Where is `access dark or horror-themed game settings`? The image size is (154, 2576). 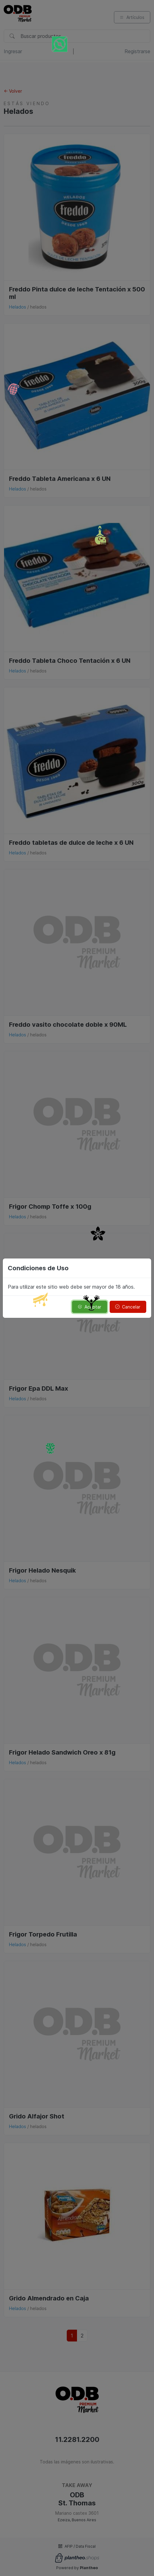 access dark or horror-themed game settings is located at coordinates (100, 535).